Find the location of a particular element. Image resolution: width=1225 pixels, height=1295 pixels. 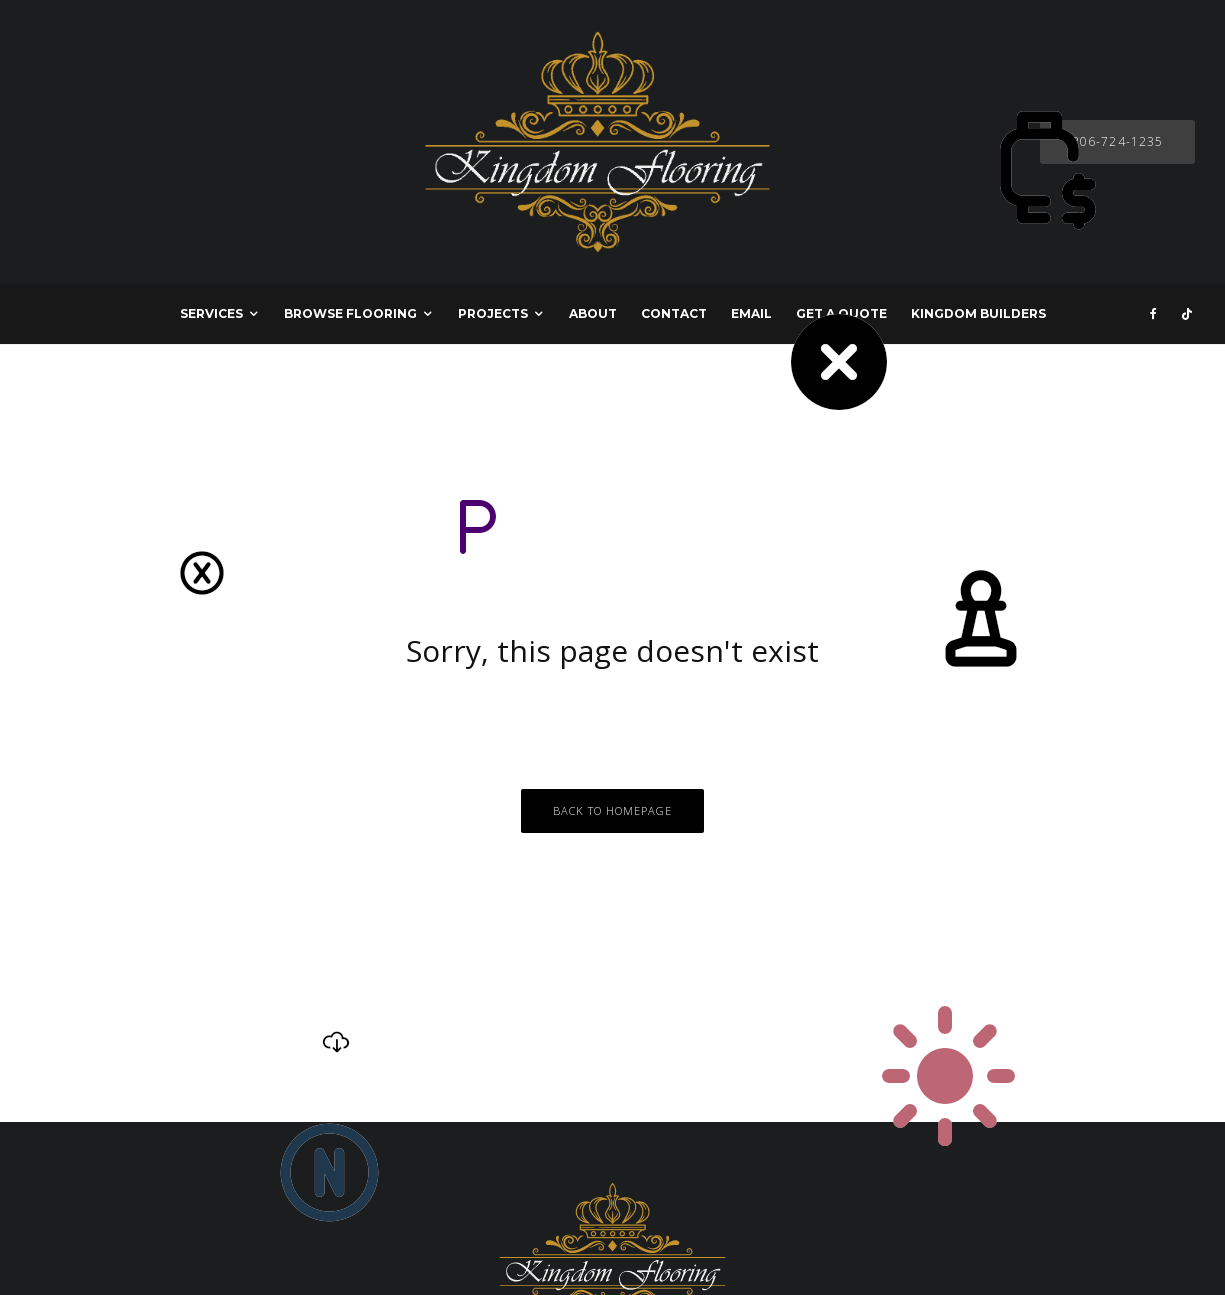

xbox x button indicator is located at coordinates (202, 573).